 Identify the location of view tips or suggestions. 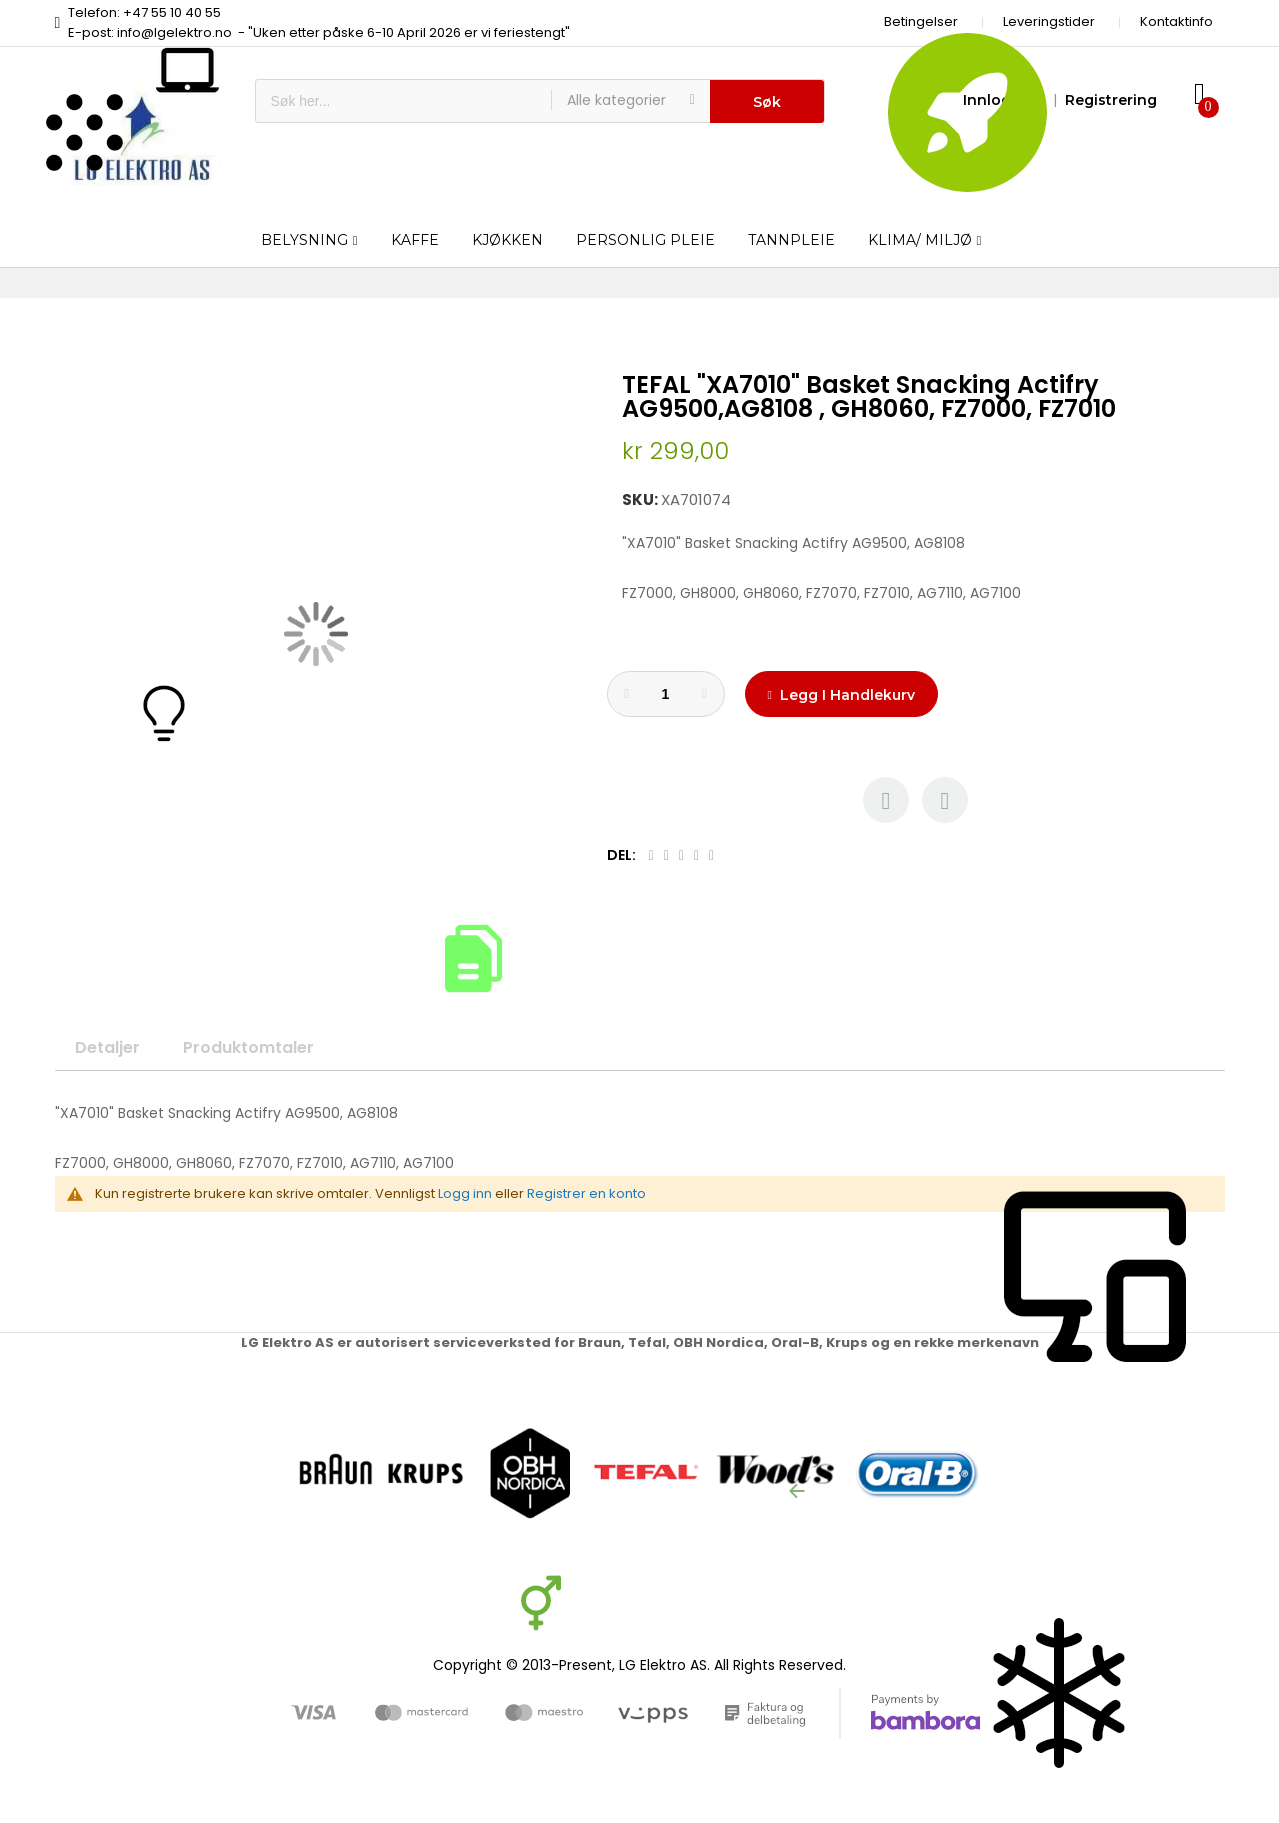
(164, 714).